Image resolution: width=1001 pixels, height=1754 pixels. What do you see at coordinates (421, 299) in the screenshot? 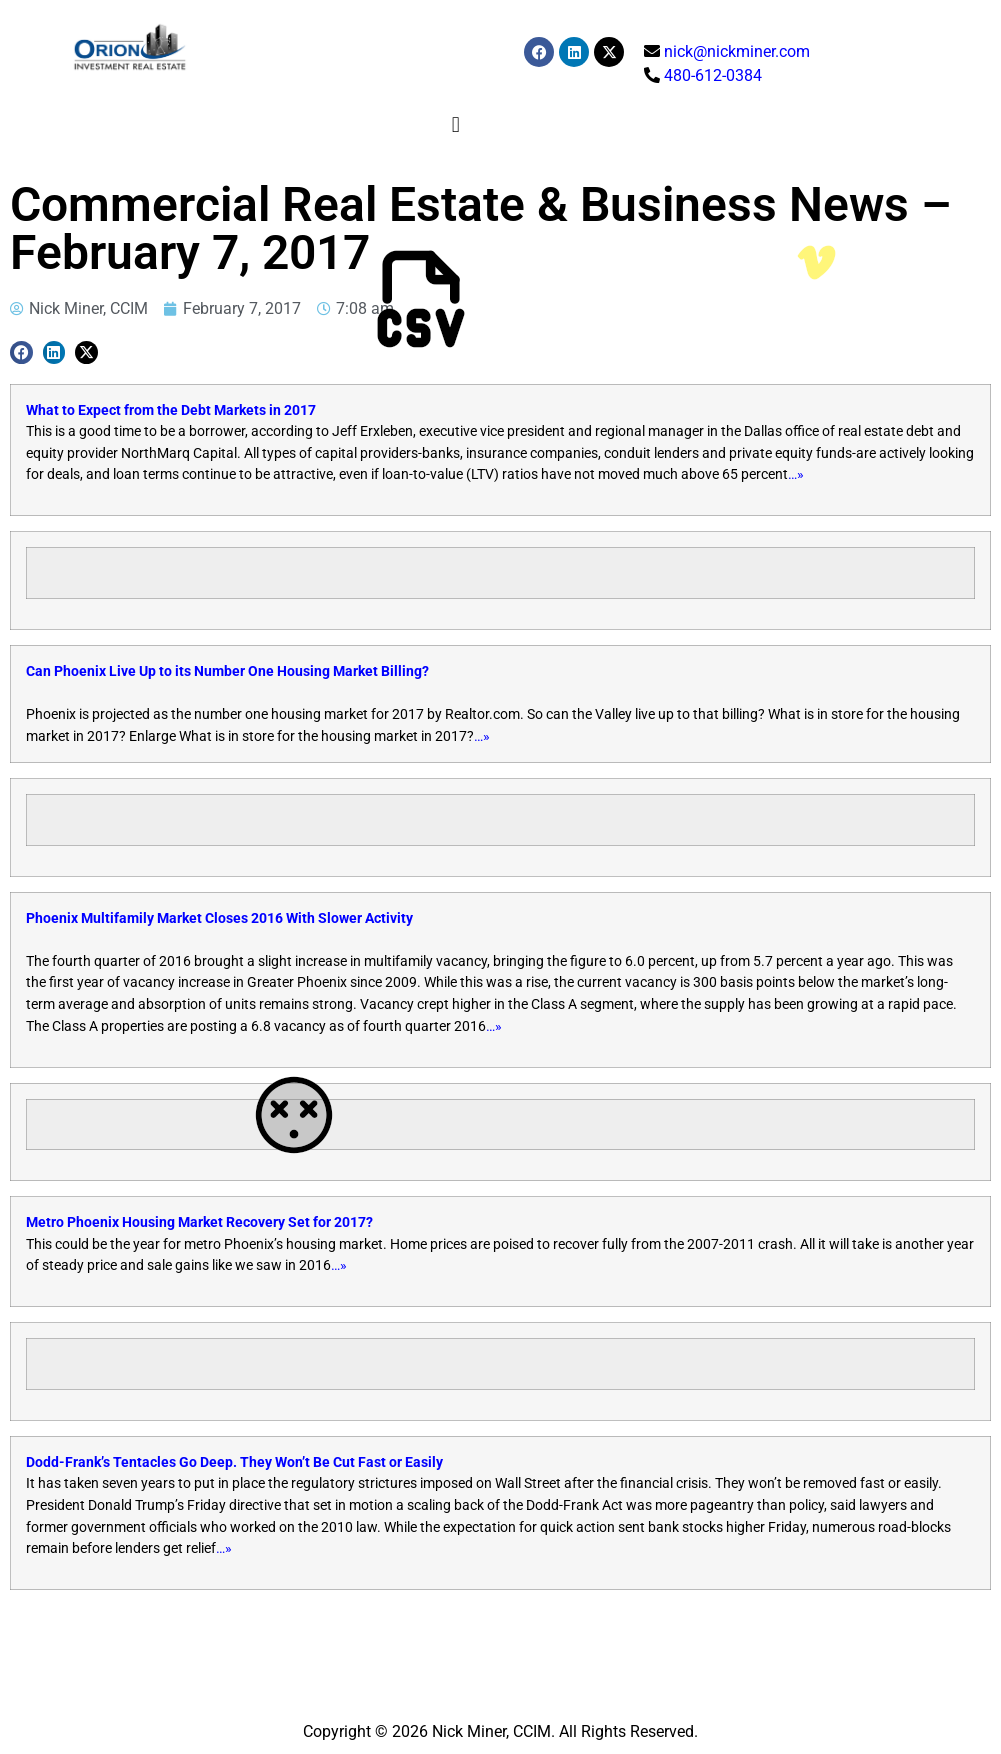
I see `indicates a CSV file type` at bounding box center [421, 299].